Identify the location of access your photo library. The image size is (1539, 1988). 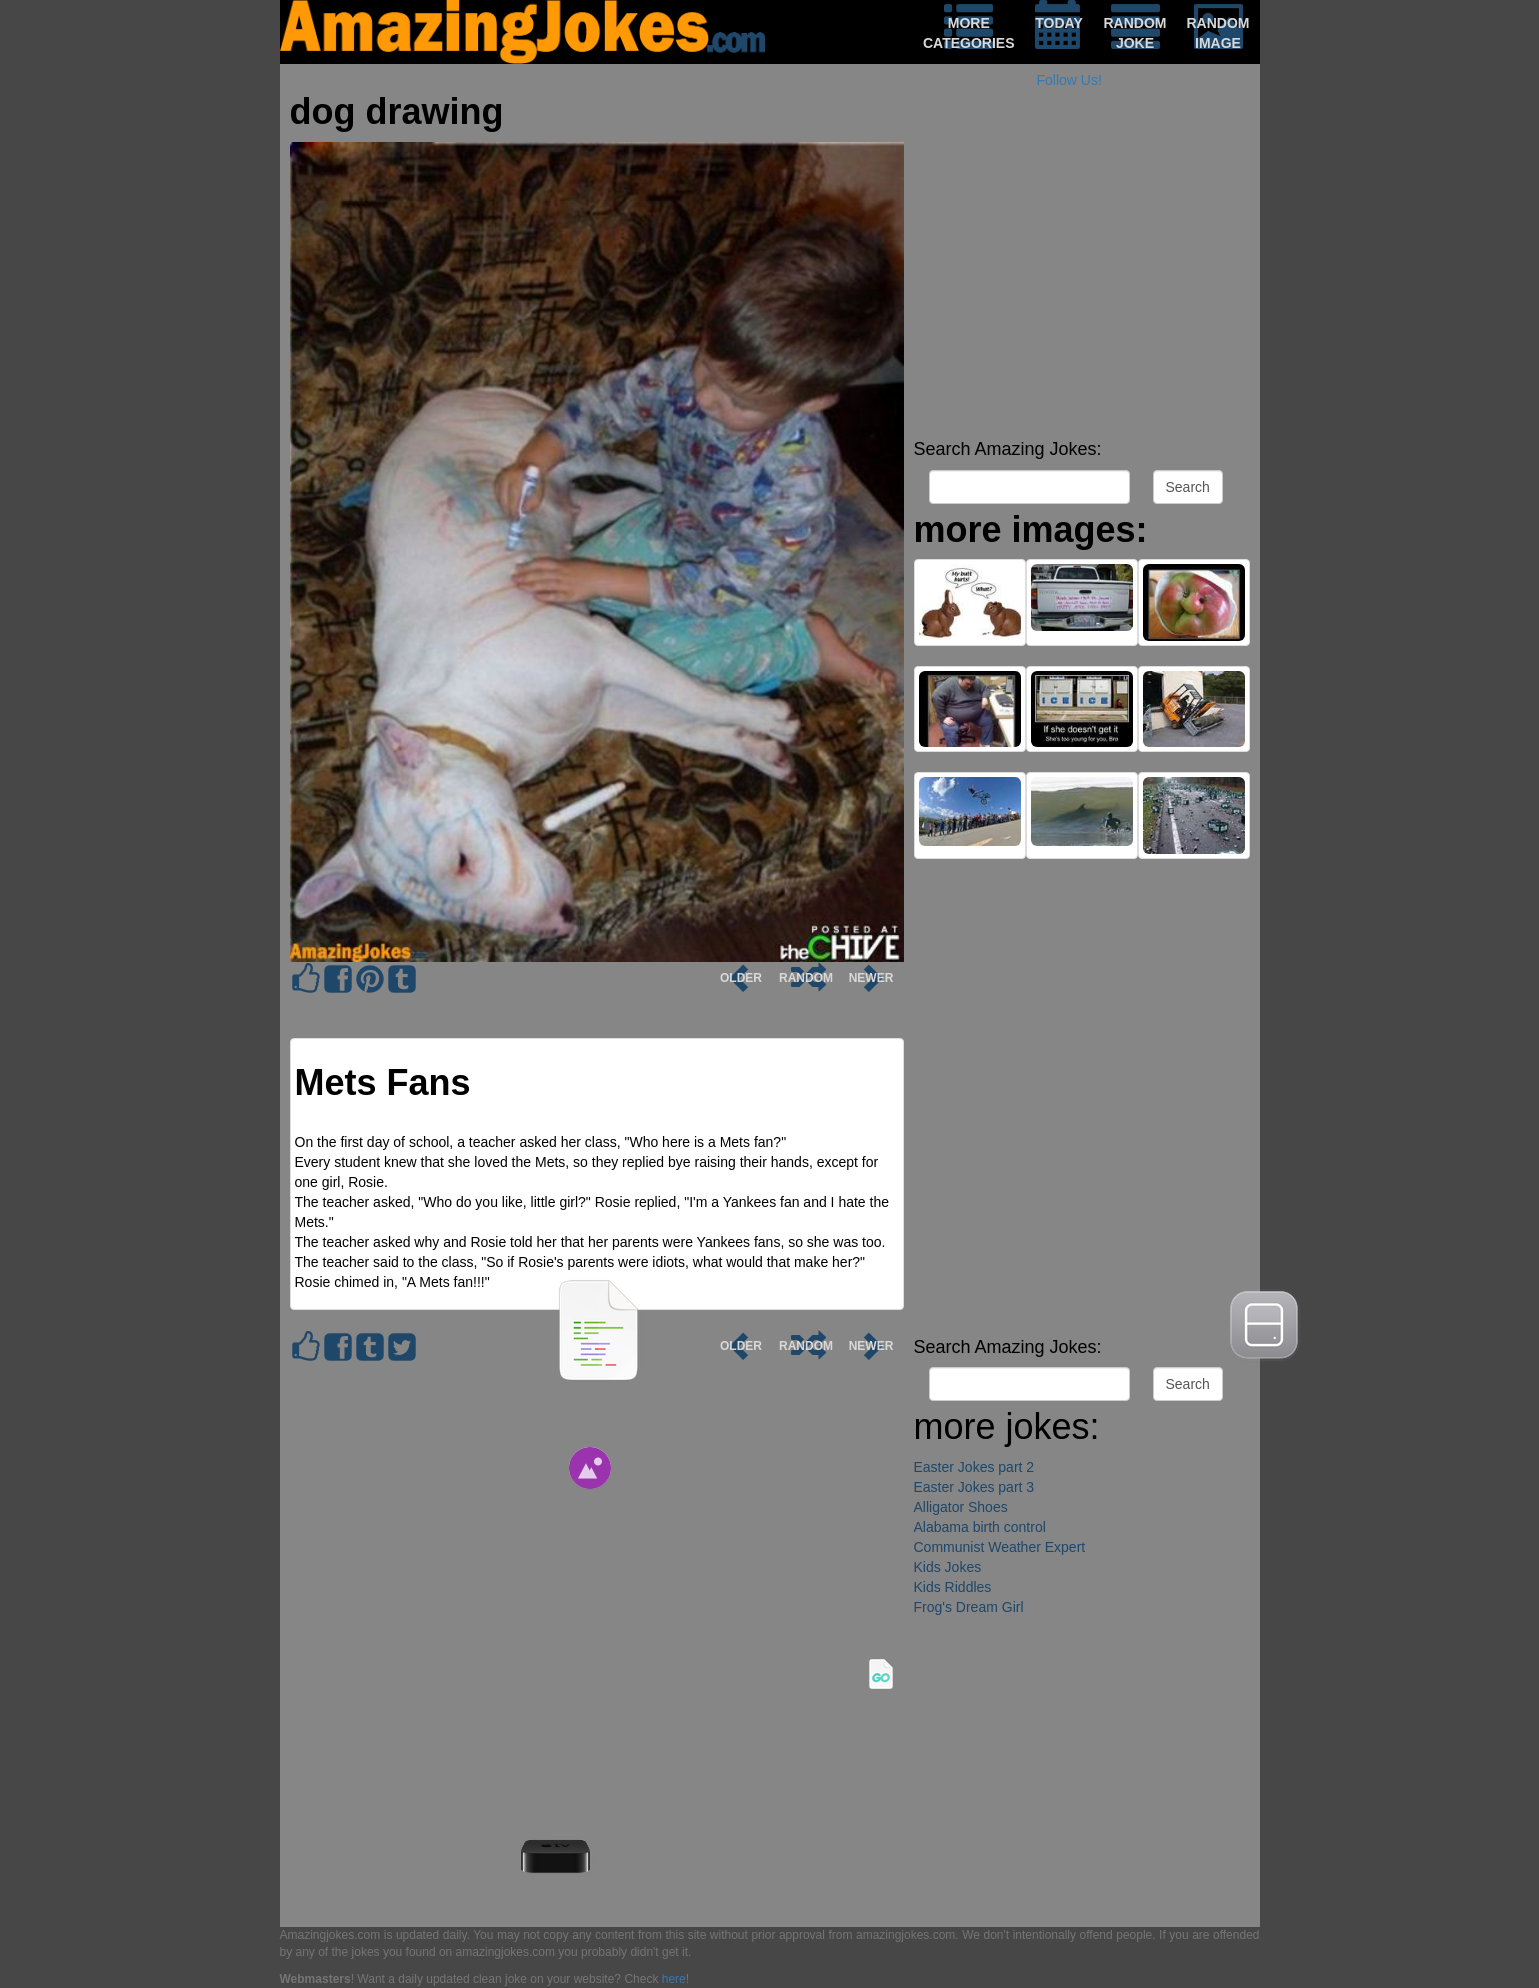
(590, 1468).